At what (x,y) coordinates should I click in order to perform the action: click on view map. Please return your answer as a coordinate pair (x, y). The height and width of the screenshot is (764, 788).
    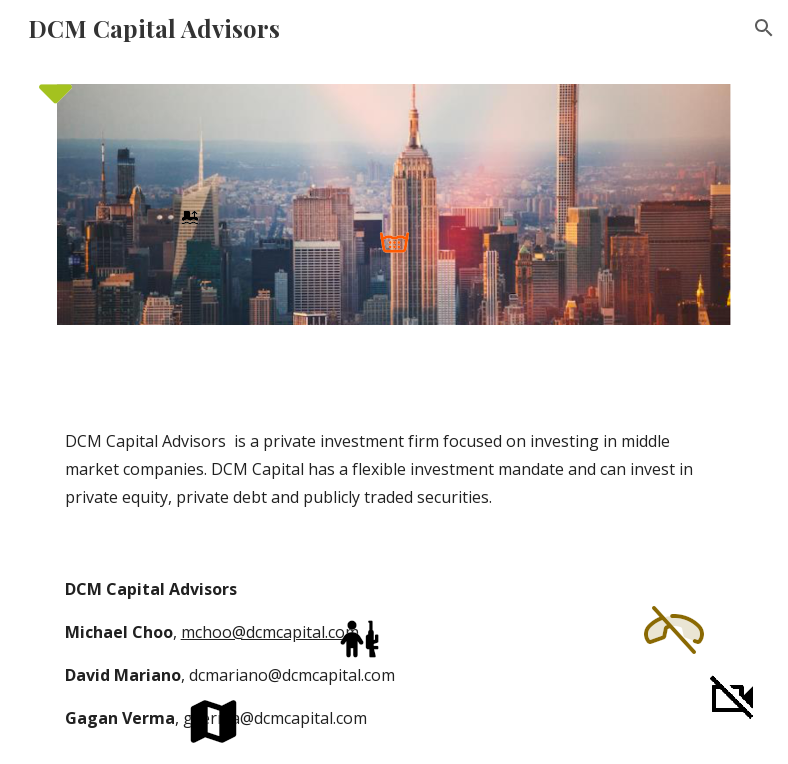
    Looking at the image, I should click on (213, 721).